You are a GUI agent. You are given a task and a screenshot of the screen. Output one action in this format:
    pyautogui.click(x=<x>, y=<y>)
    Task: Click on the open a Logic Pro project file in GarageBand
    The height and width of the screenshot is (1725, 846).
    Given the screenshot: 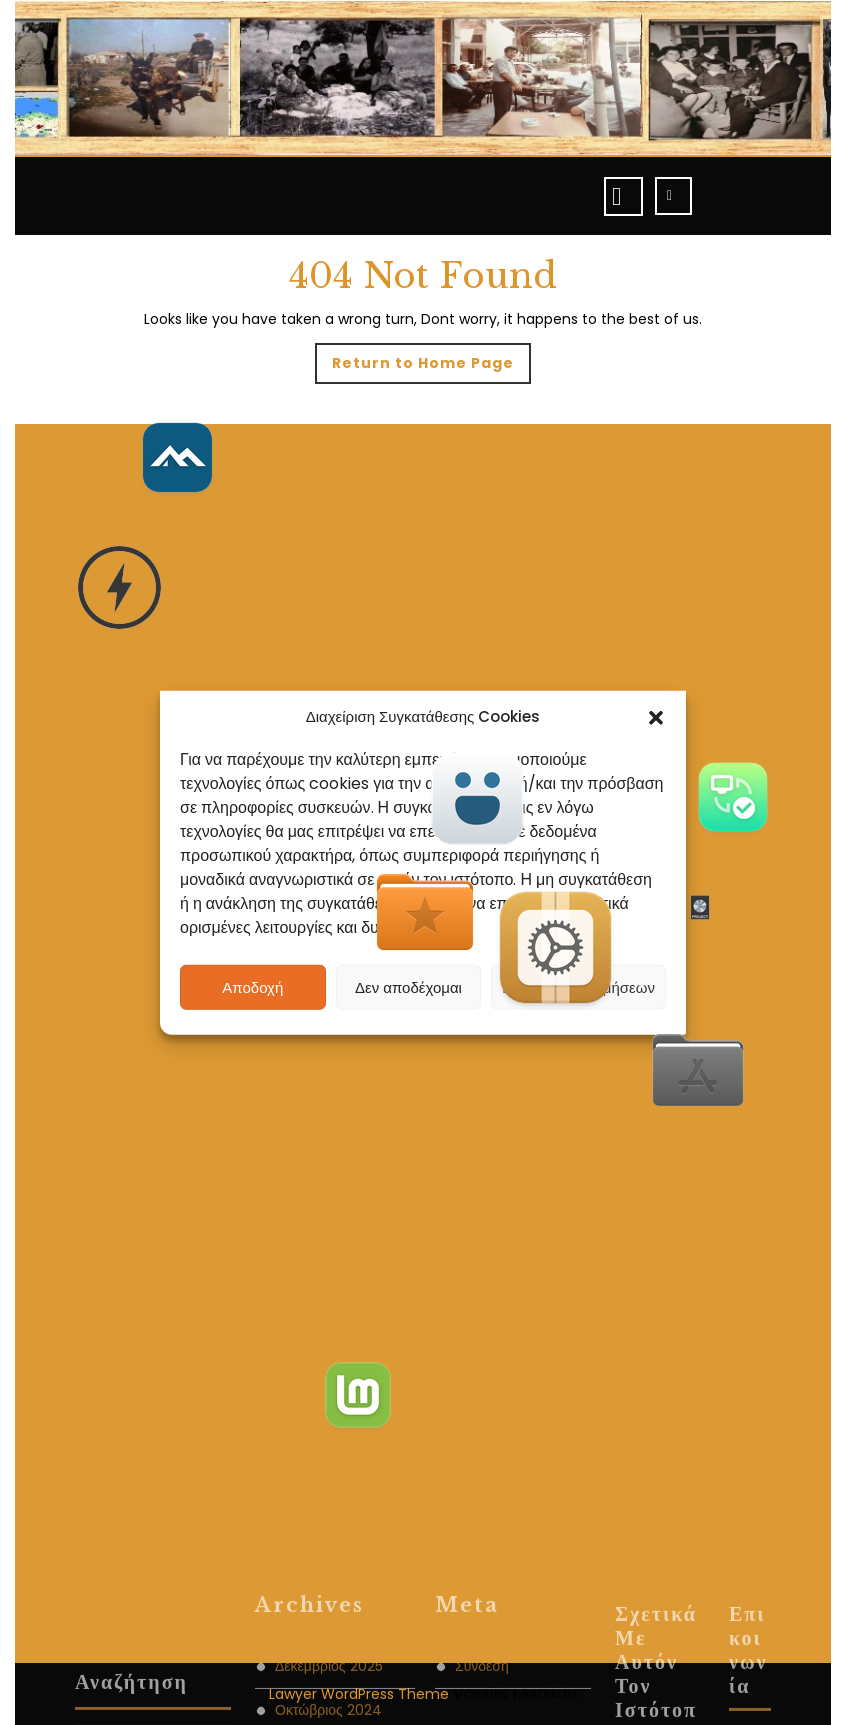 What is the action you would take?
    pyautogui.click(x=700, y=908)
    